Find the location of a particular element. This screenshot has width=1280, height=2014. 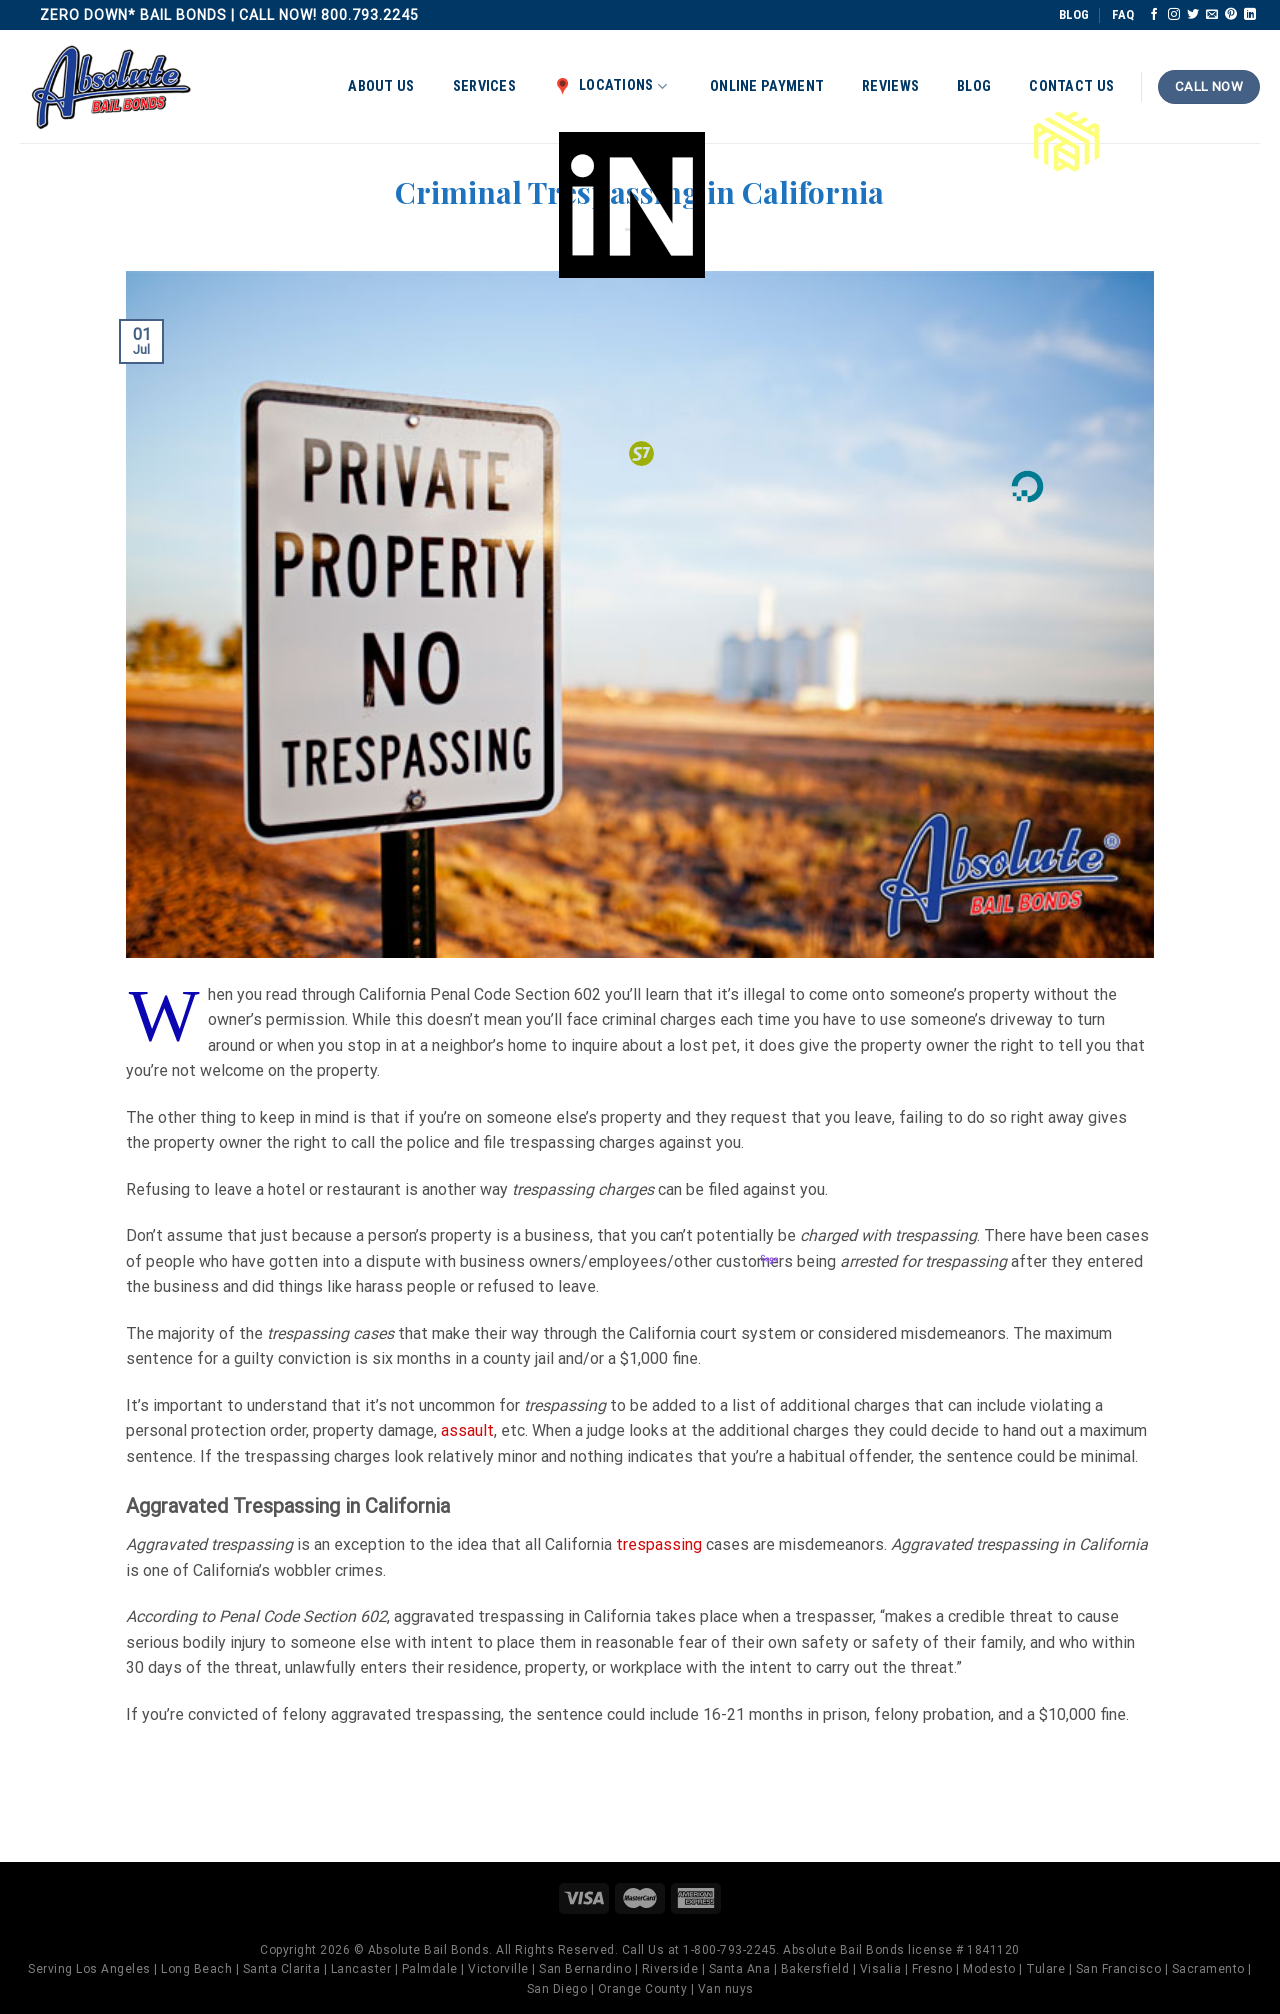

s7 airlines logo is located at coordinates (641, 453).